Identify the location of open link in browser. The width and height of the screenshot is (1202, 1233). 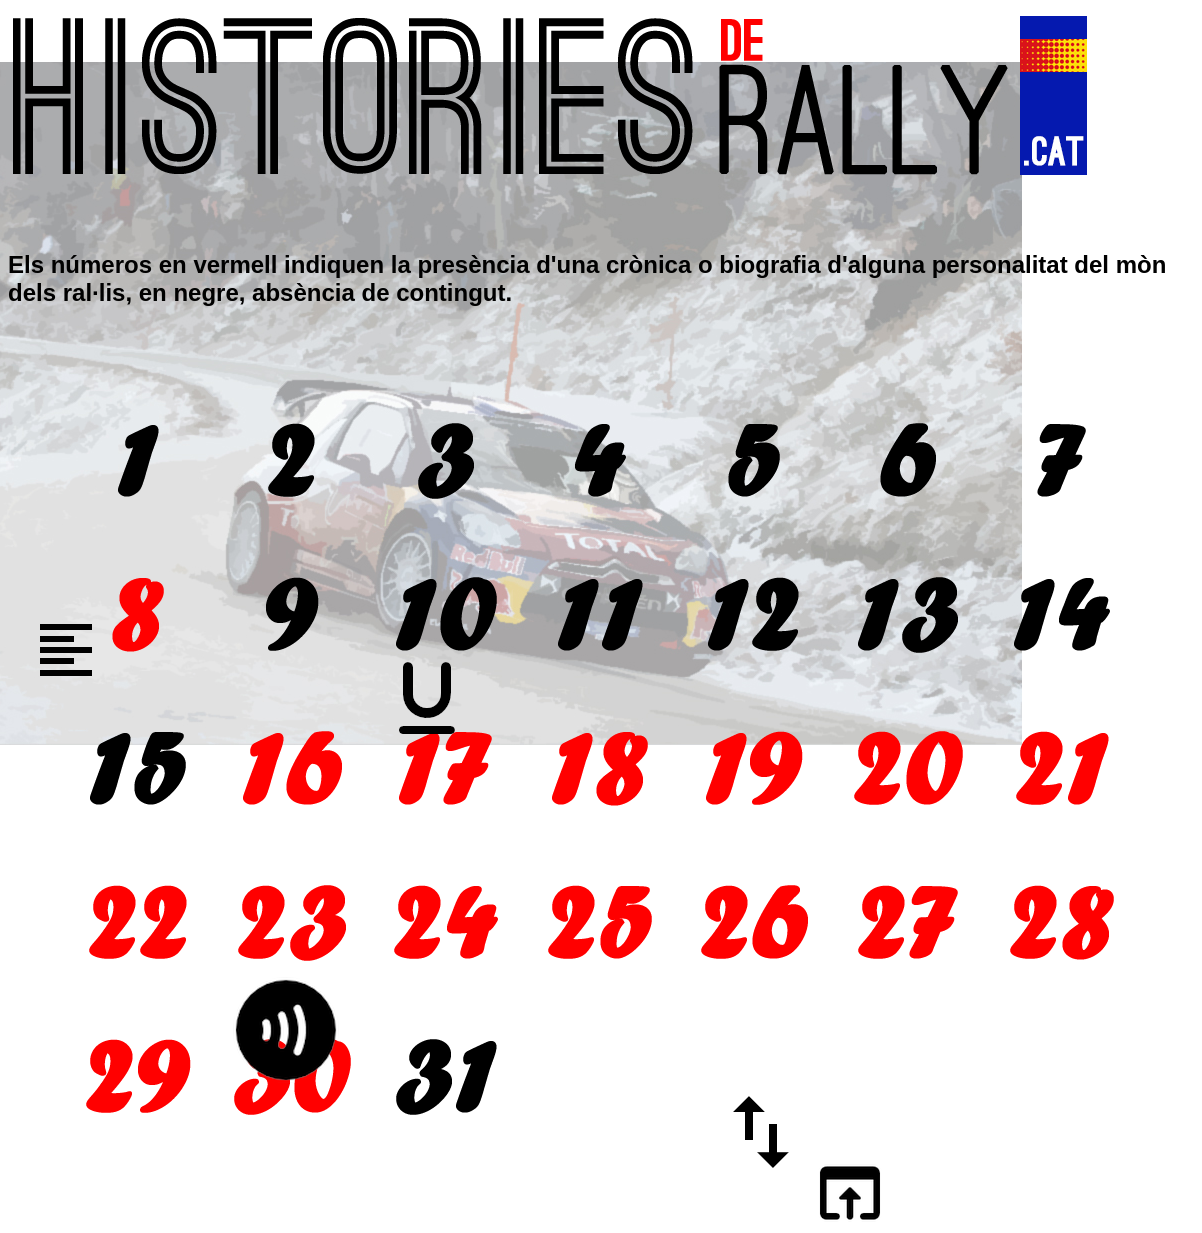
(850, 1193).